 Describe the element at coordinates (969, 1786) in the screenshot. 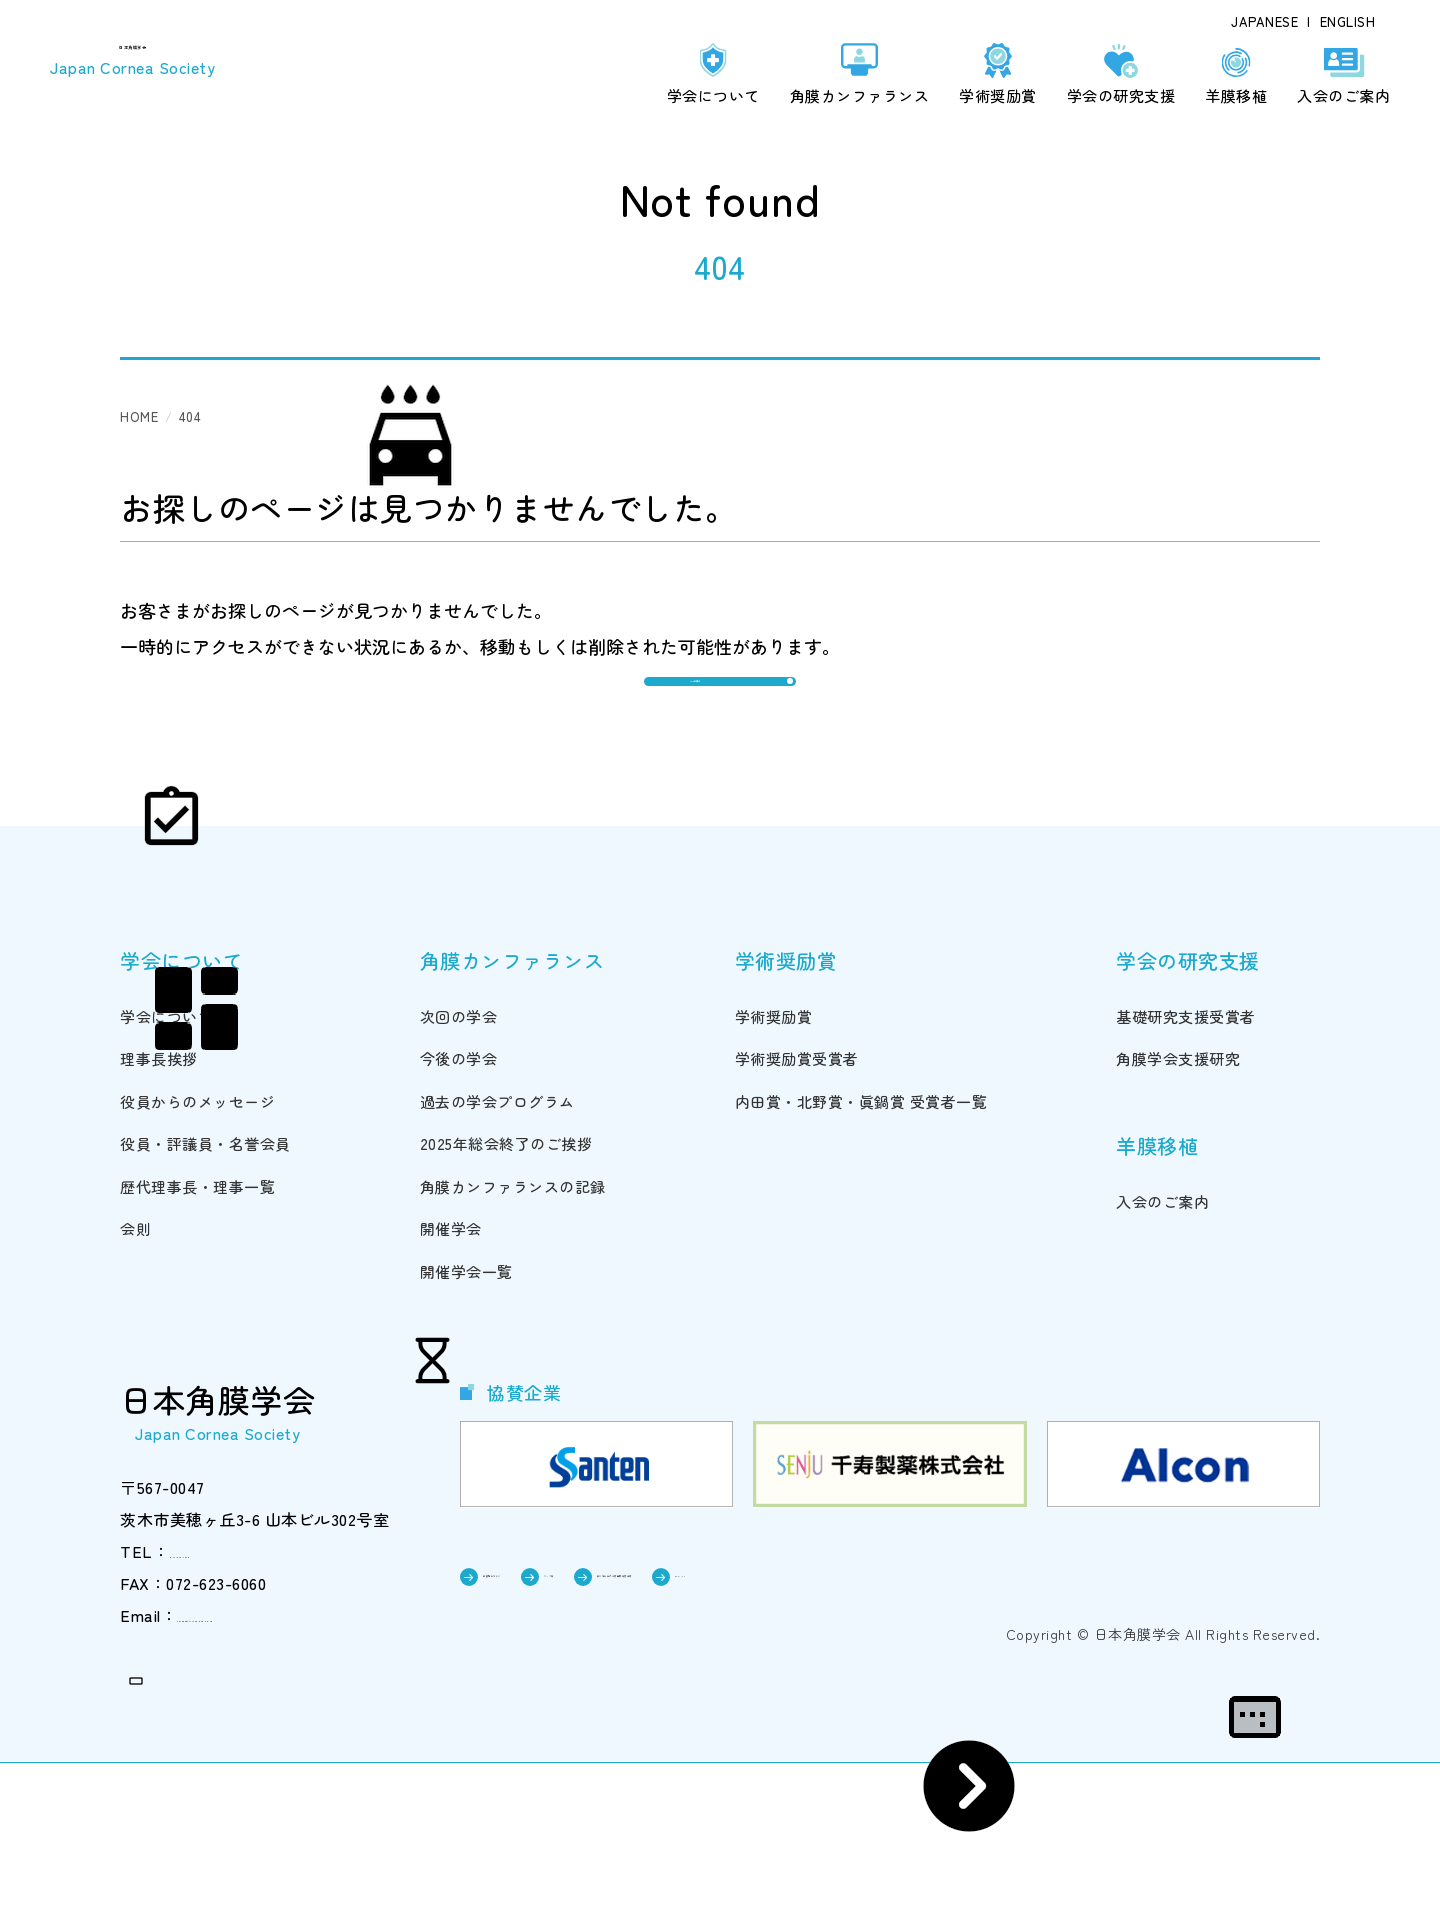

I see `go to next item or page` at that location.